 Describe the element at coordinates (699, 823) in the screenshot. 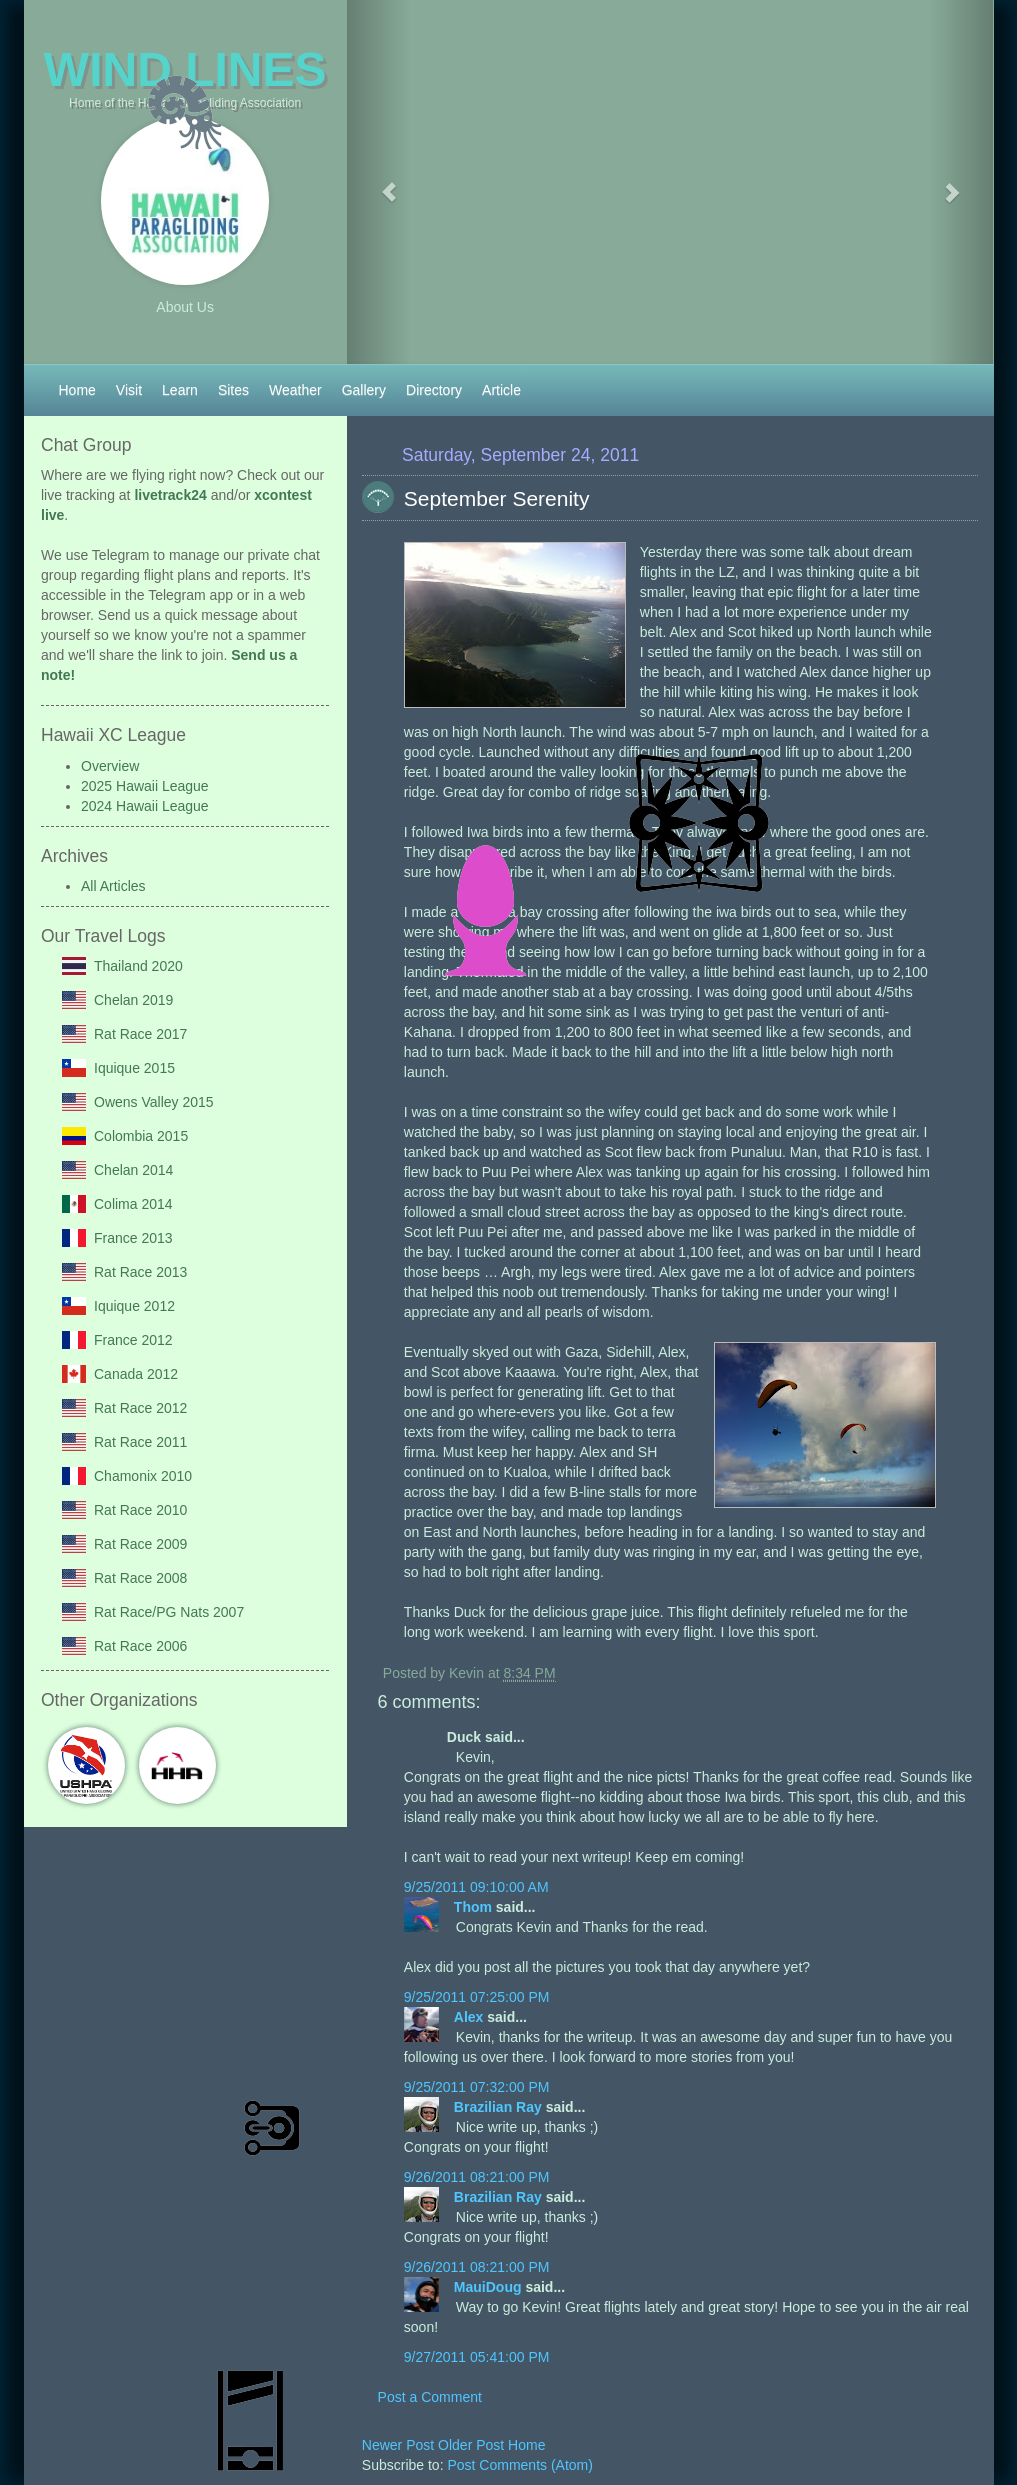

I see `decorative tile or pattern element` at that location.